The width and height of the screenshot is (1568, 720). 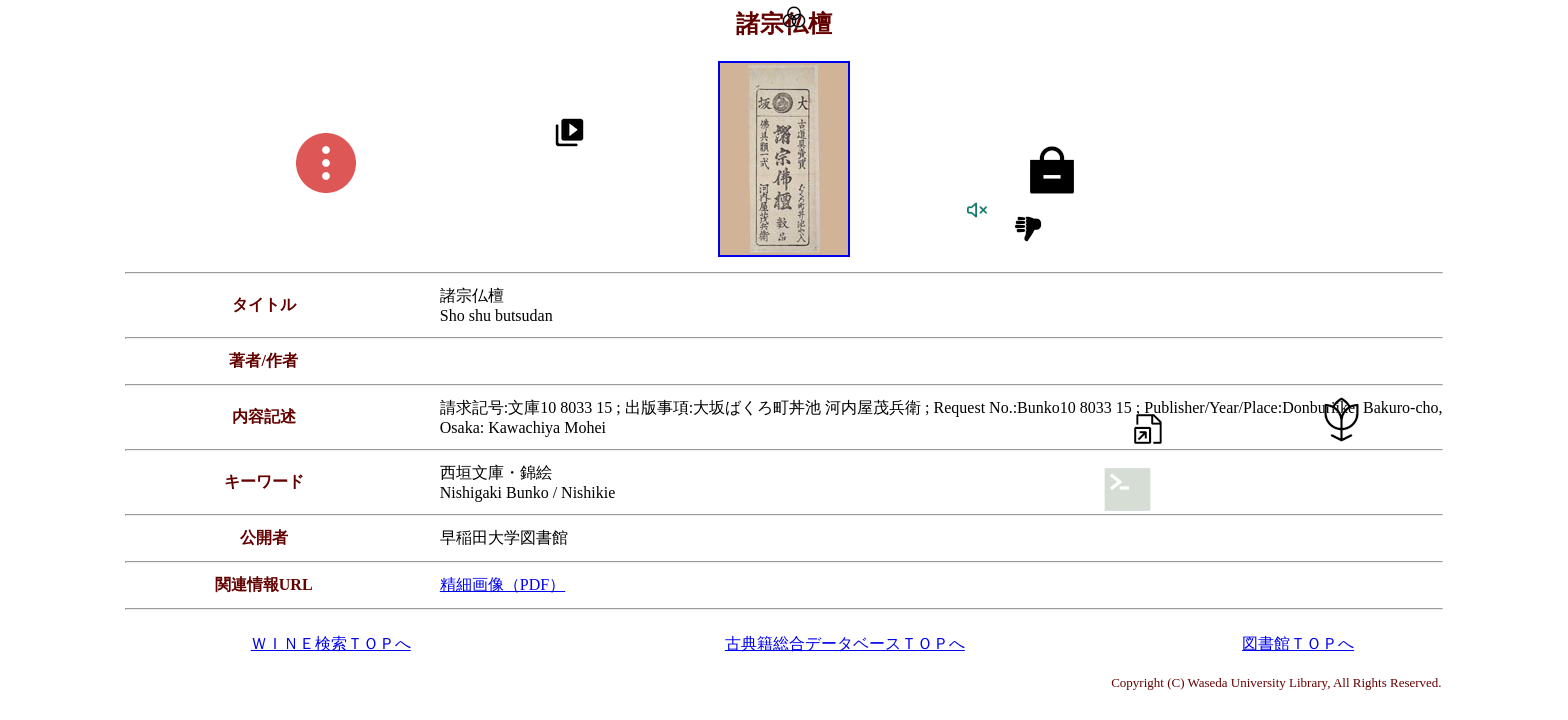 What do you see at coordinates (569, 132) in the screenshot?
I see `access your video library` at bounding box center [569, 132].